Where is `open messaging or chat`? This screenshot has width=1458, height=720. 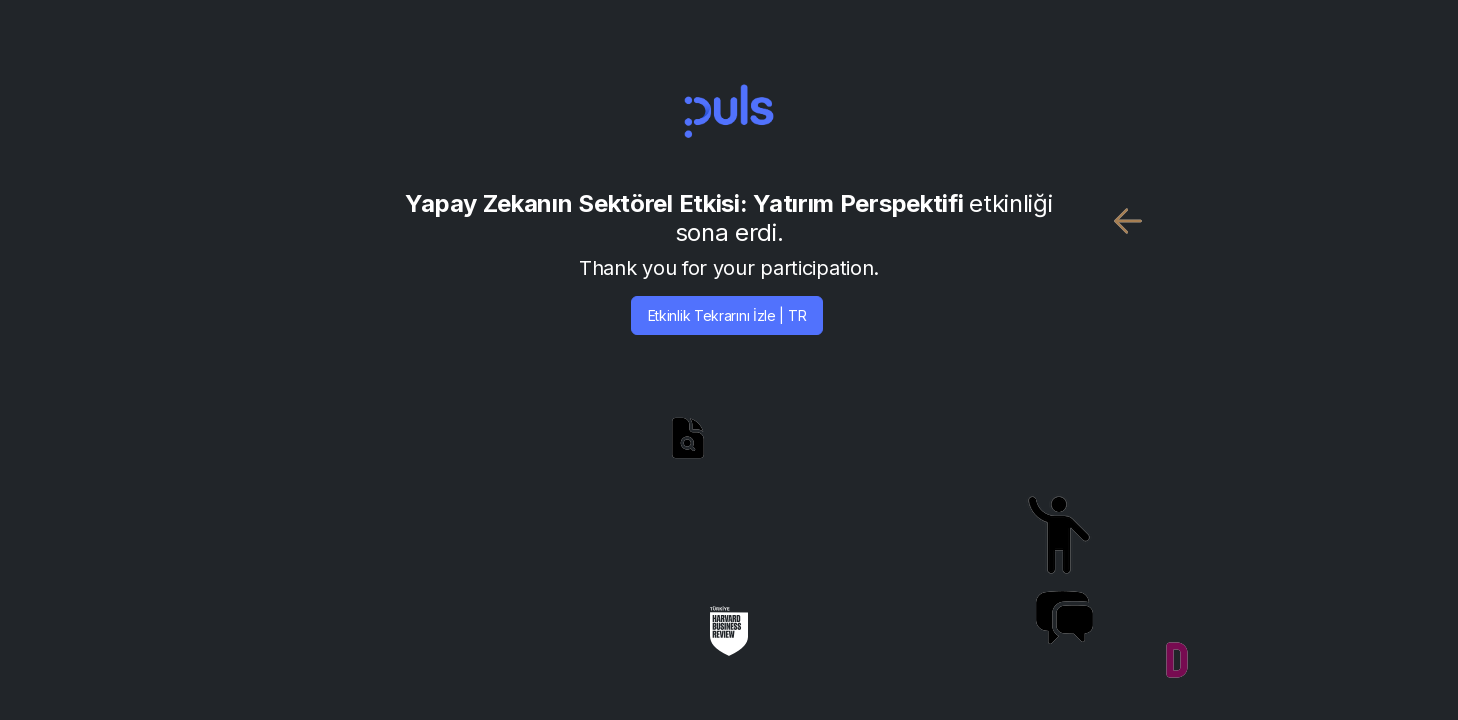 open messaging or chat is located at coordinates (1064, 617).